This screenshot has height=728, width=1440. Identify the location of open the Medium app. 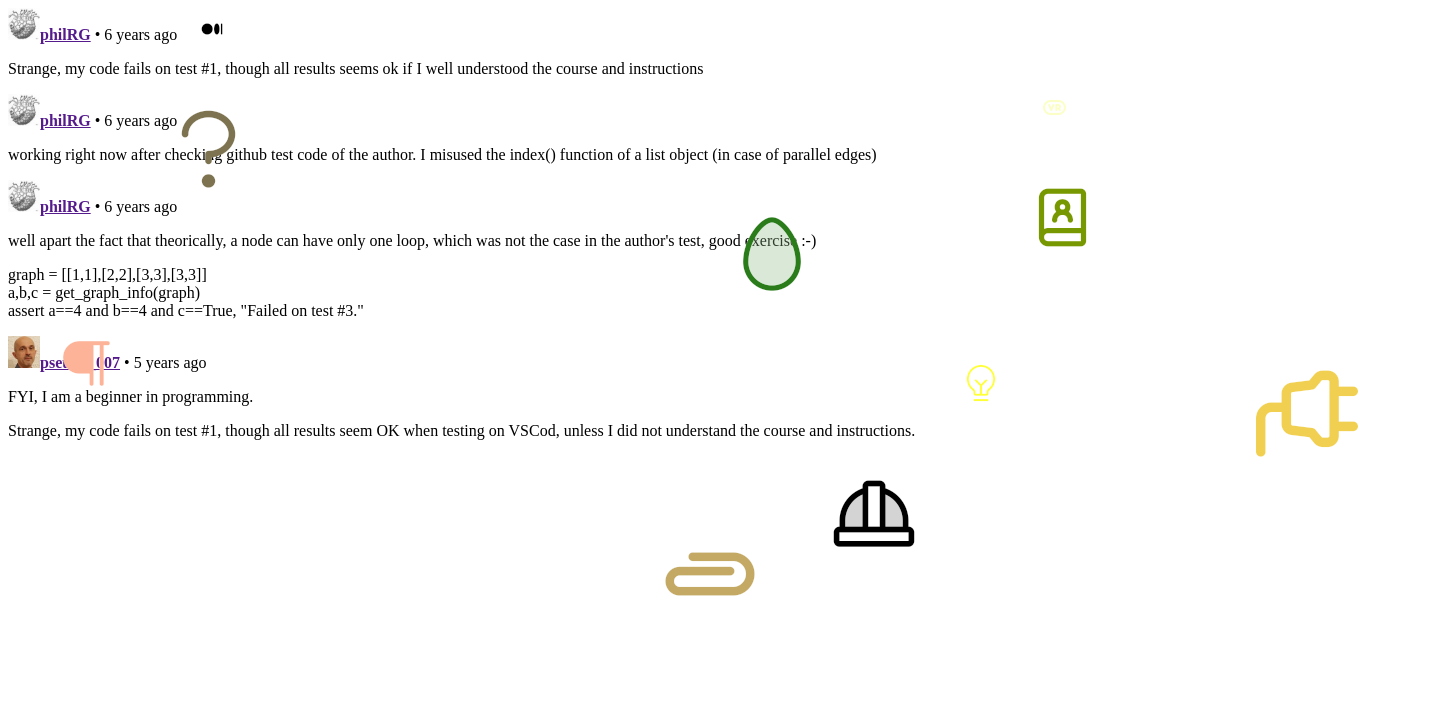
(212, 29).